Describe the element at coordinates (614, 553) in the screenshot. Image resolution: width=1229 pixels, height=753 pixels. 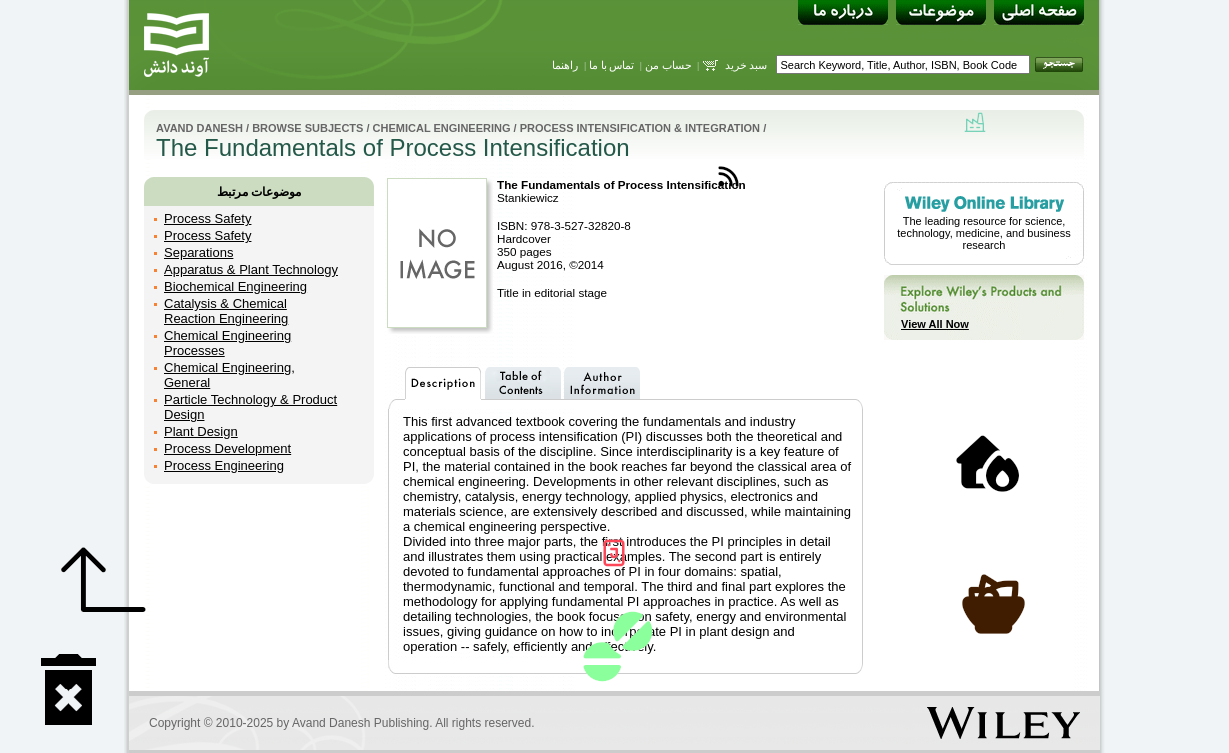
I see `jack playing card in a card game app` at that location.